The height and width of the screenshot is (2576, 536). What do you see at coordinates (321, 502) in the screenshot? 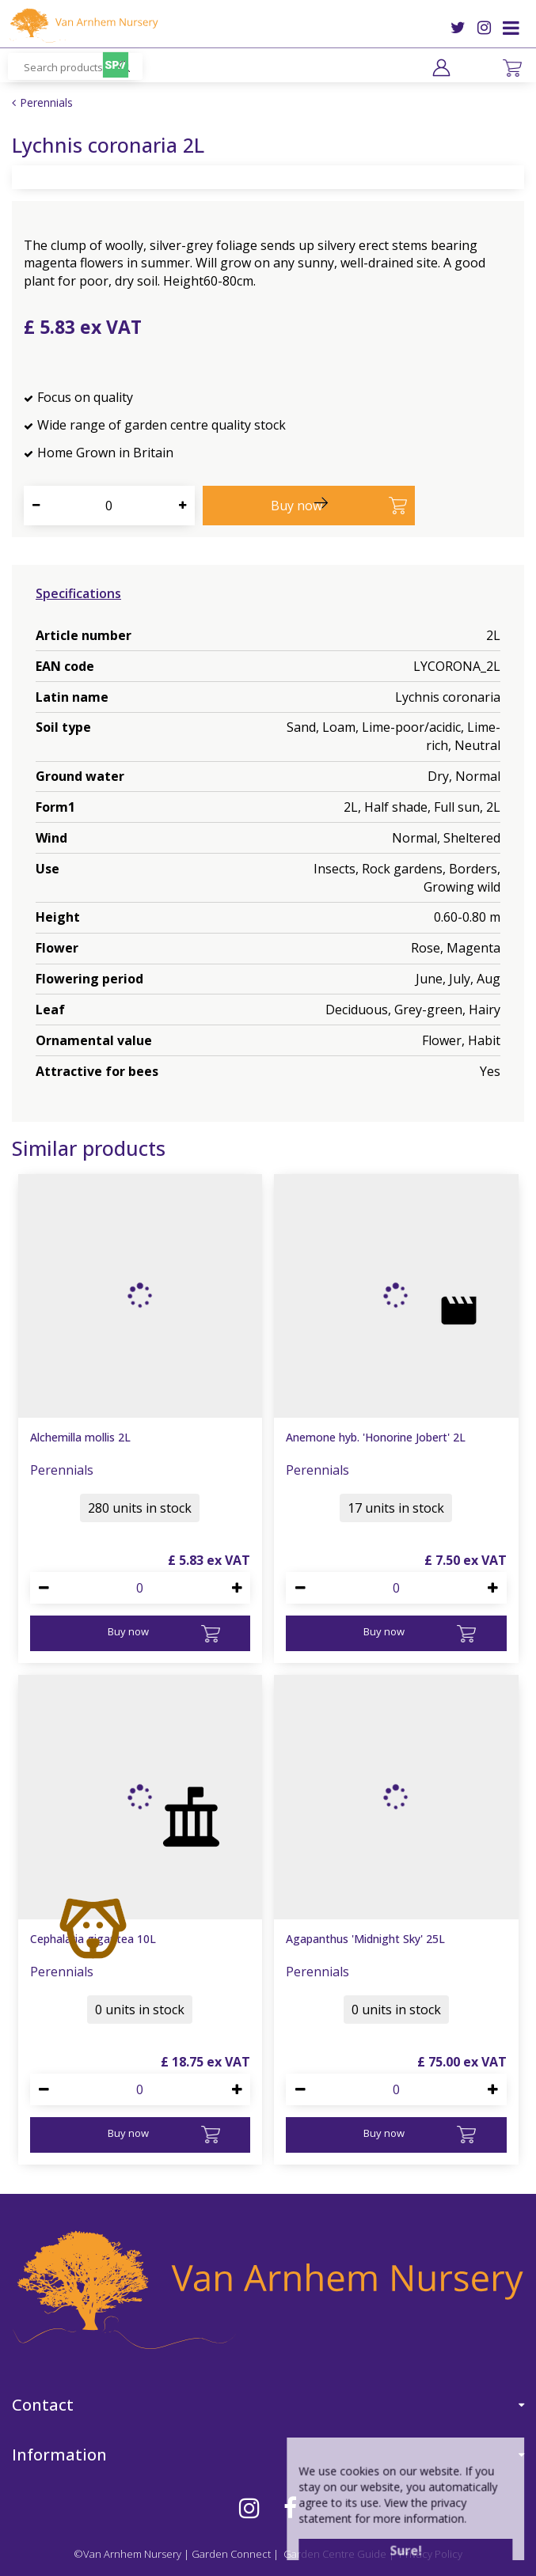
I see `navigate to the next item or screen` at bounding box center [321, 502].